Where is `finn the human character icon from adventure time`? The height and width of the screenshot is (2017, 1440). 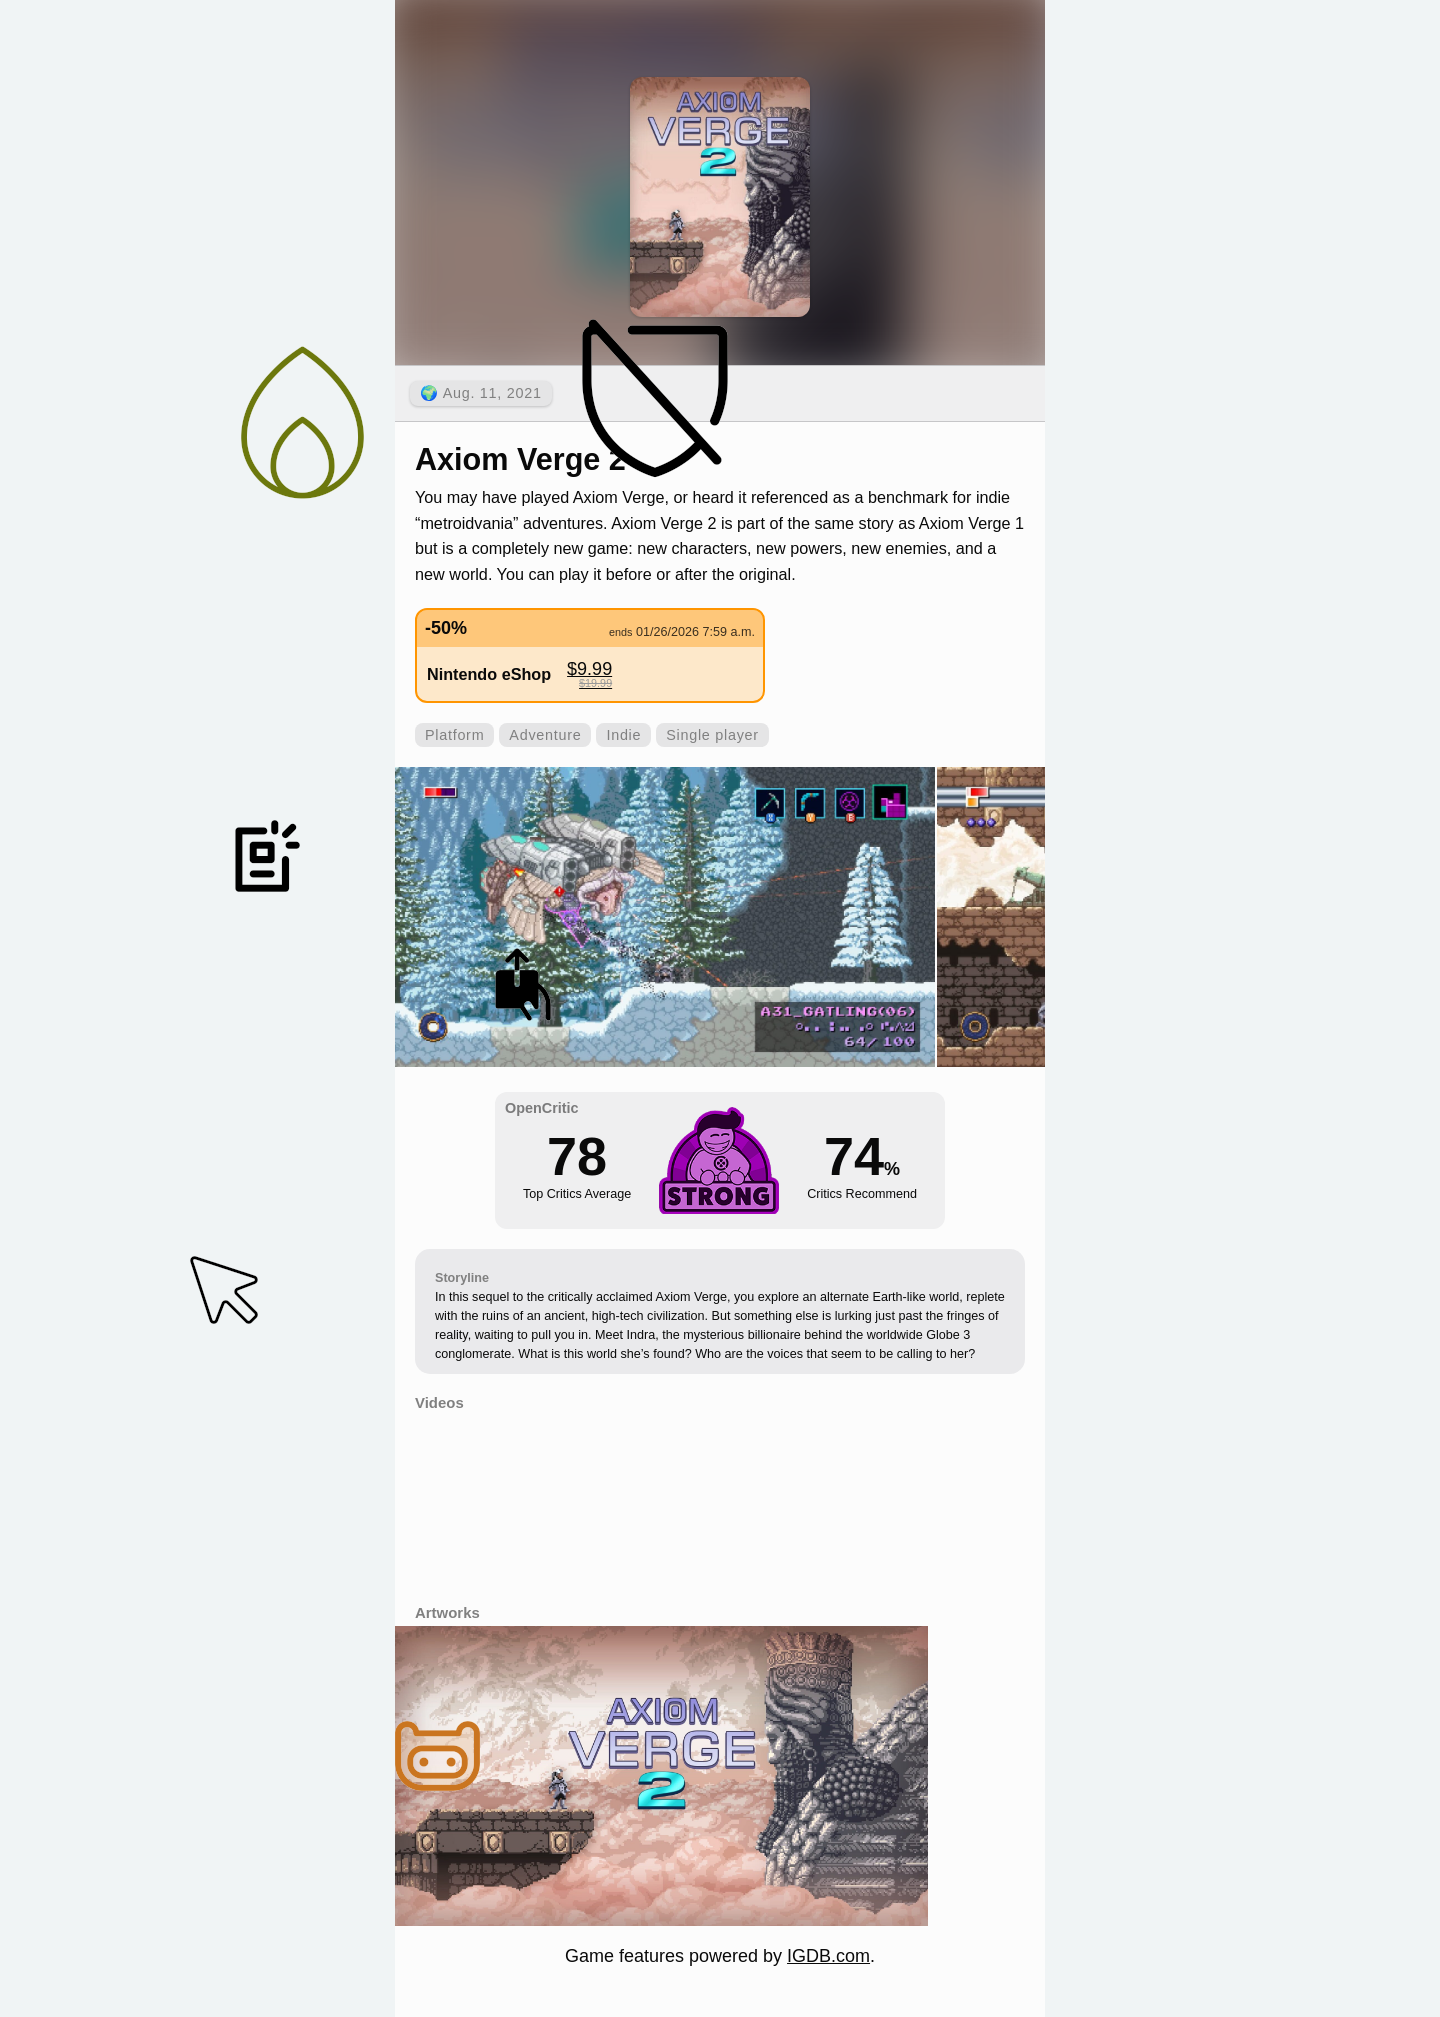 finn the human character icon from adventure time is located at coordinates (437, 1754).